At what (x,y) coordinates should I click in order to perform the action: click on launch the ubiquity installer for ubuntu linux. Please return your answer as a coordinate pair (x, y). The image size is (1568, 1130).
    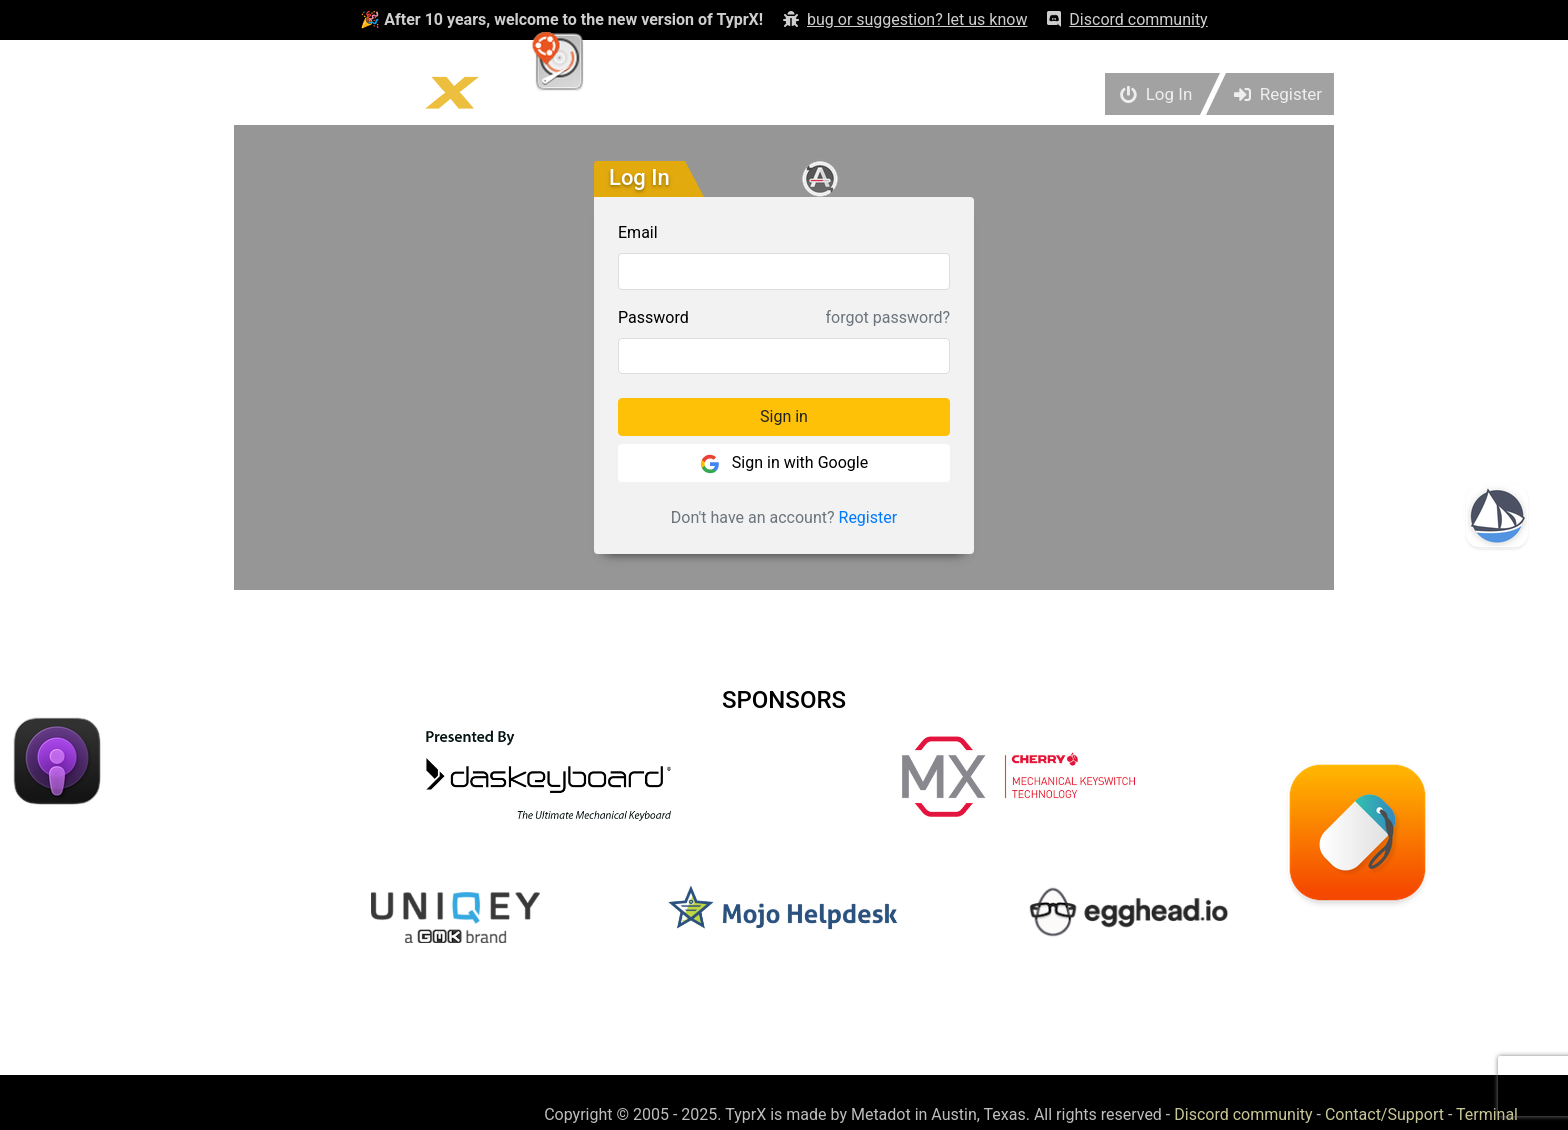
    Looking at the image, I should click on (559, 61).